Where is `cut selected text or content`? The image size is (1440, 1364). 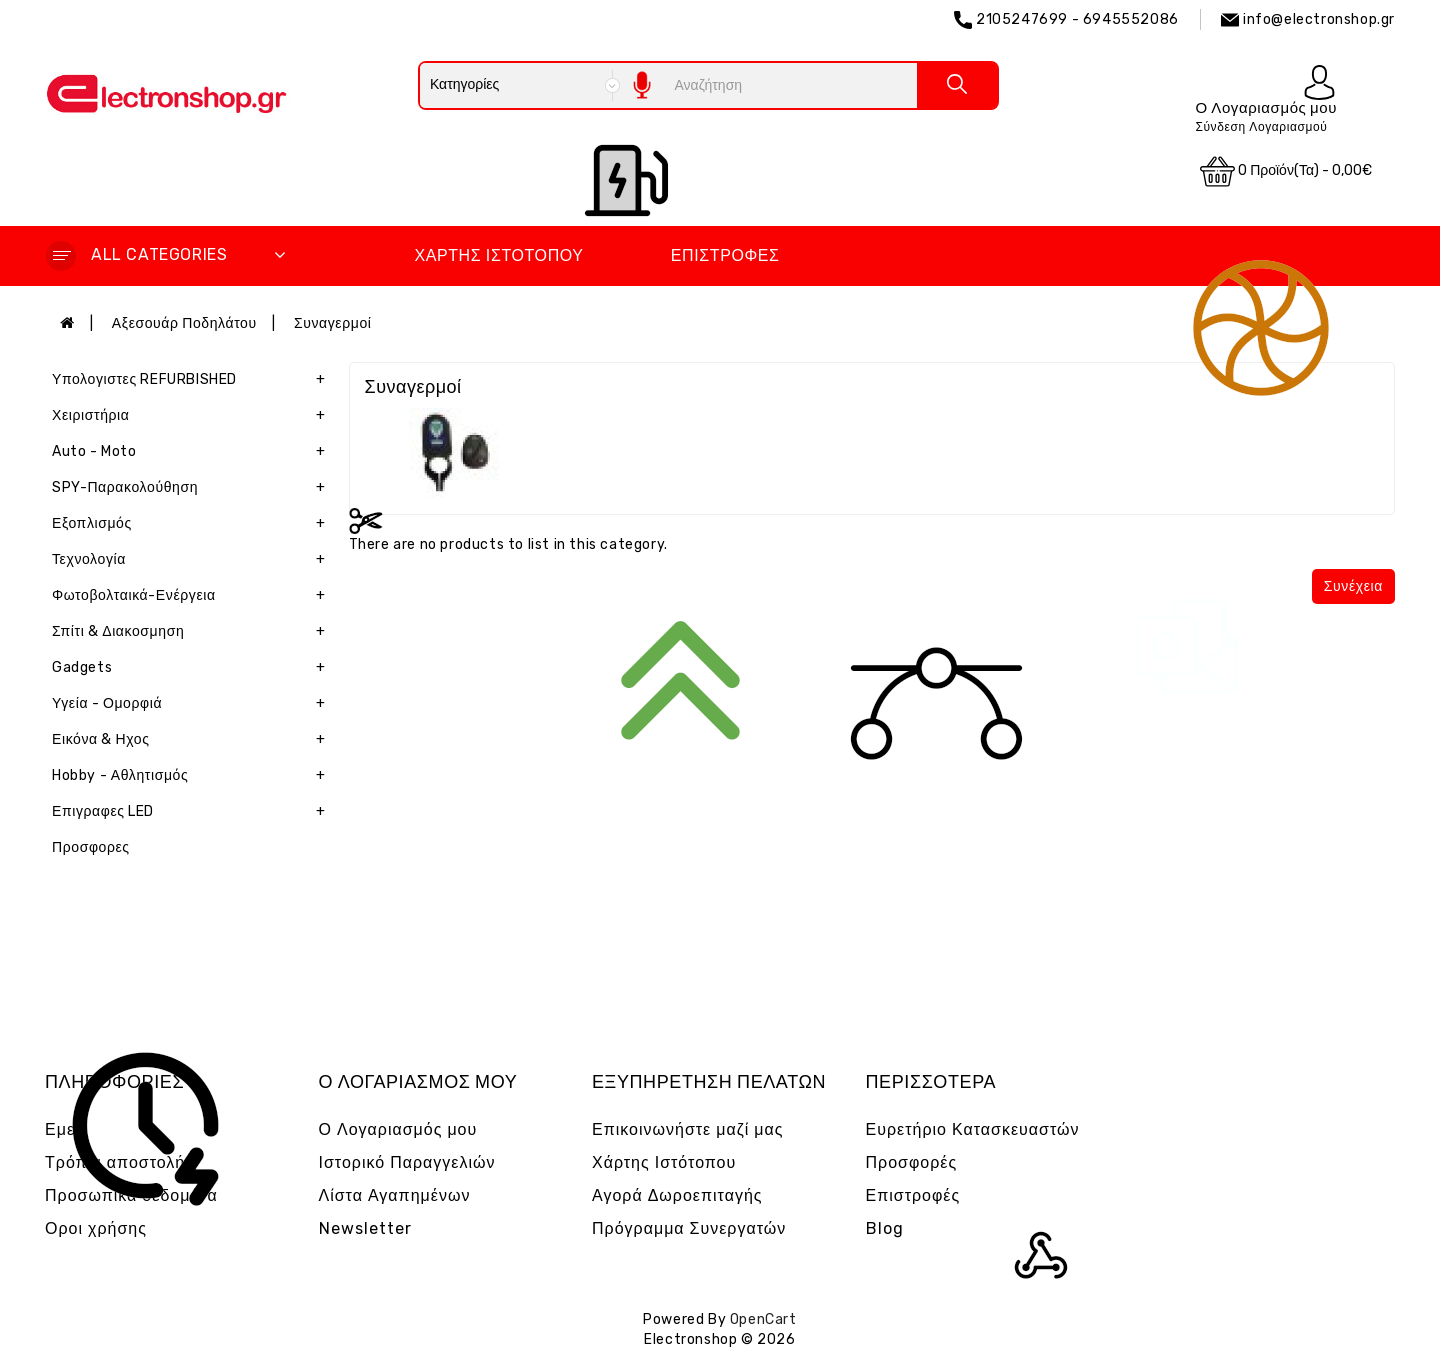
cut selected text or content is located at coordinates (366, 521).